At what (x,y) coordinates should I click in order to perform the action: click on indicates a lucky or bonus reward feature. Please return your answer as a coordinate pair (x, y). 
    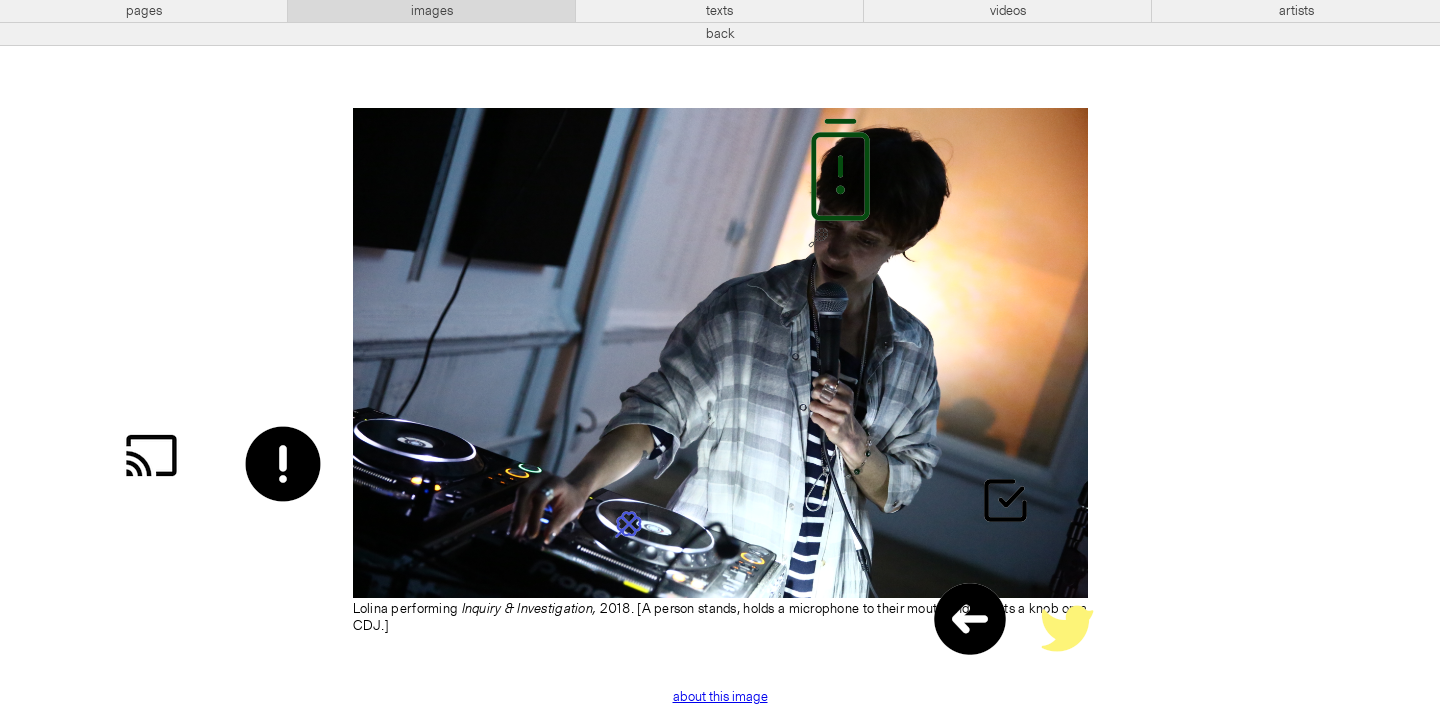
    Looking at the image, I should click on (629, 524).